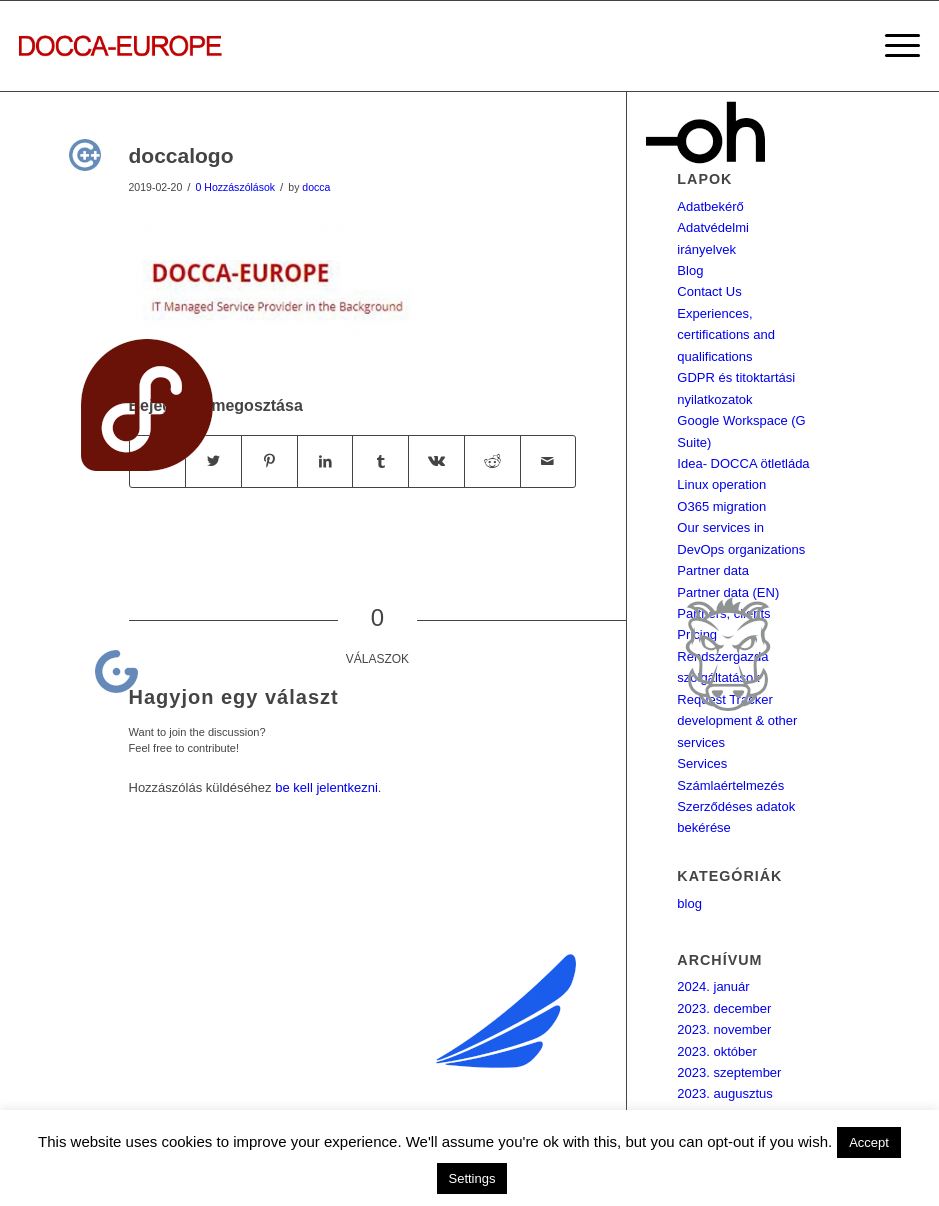 This screenshot has width=939, height=1206. Describe the element at coordinates (147, 405) in the screenshot. I see `Fedora Linux operating system logo` at that location.